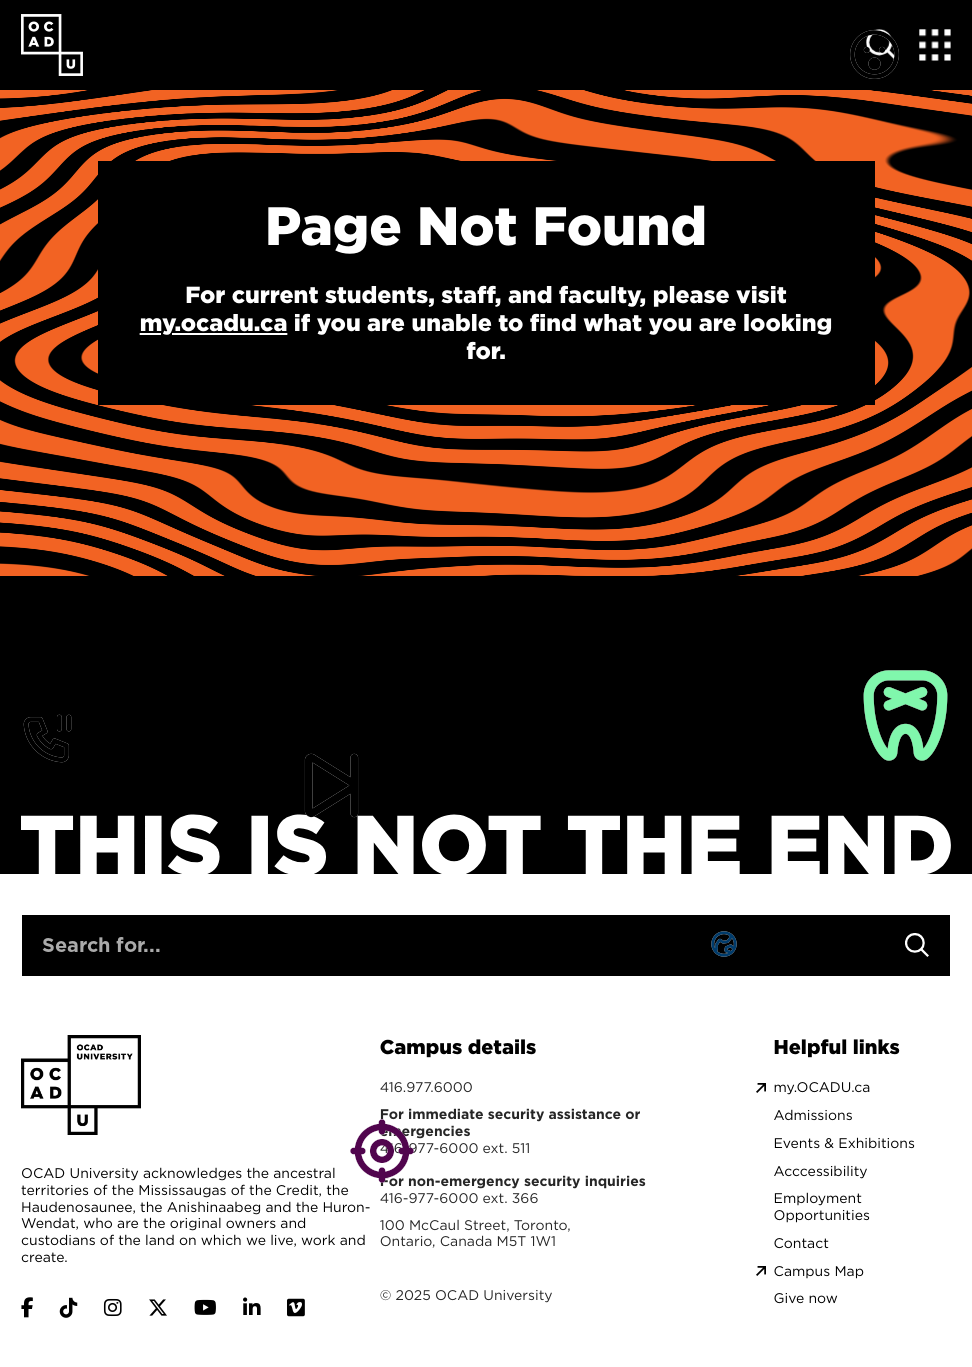 Image resolution: width=972 pixels, height=1367 pixels. I want to click on skip to the next track or video, so click(331, 785).